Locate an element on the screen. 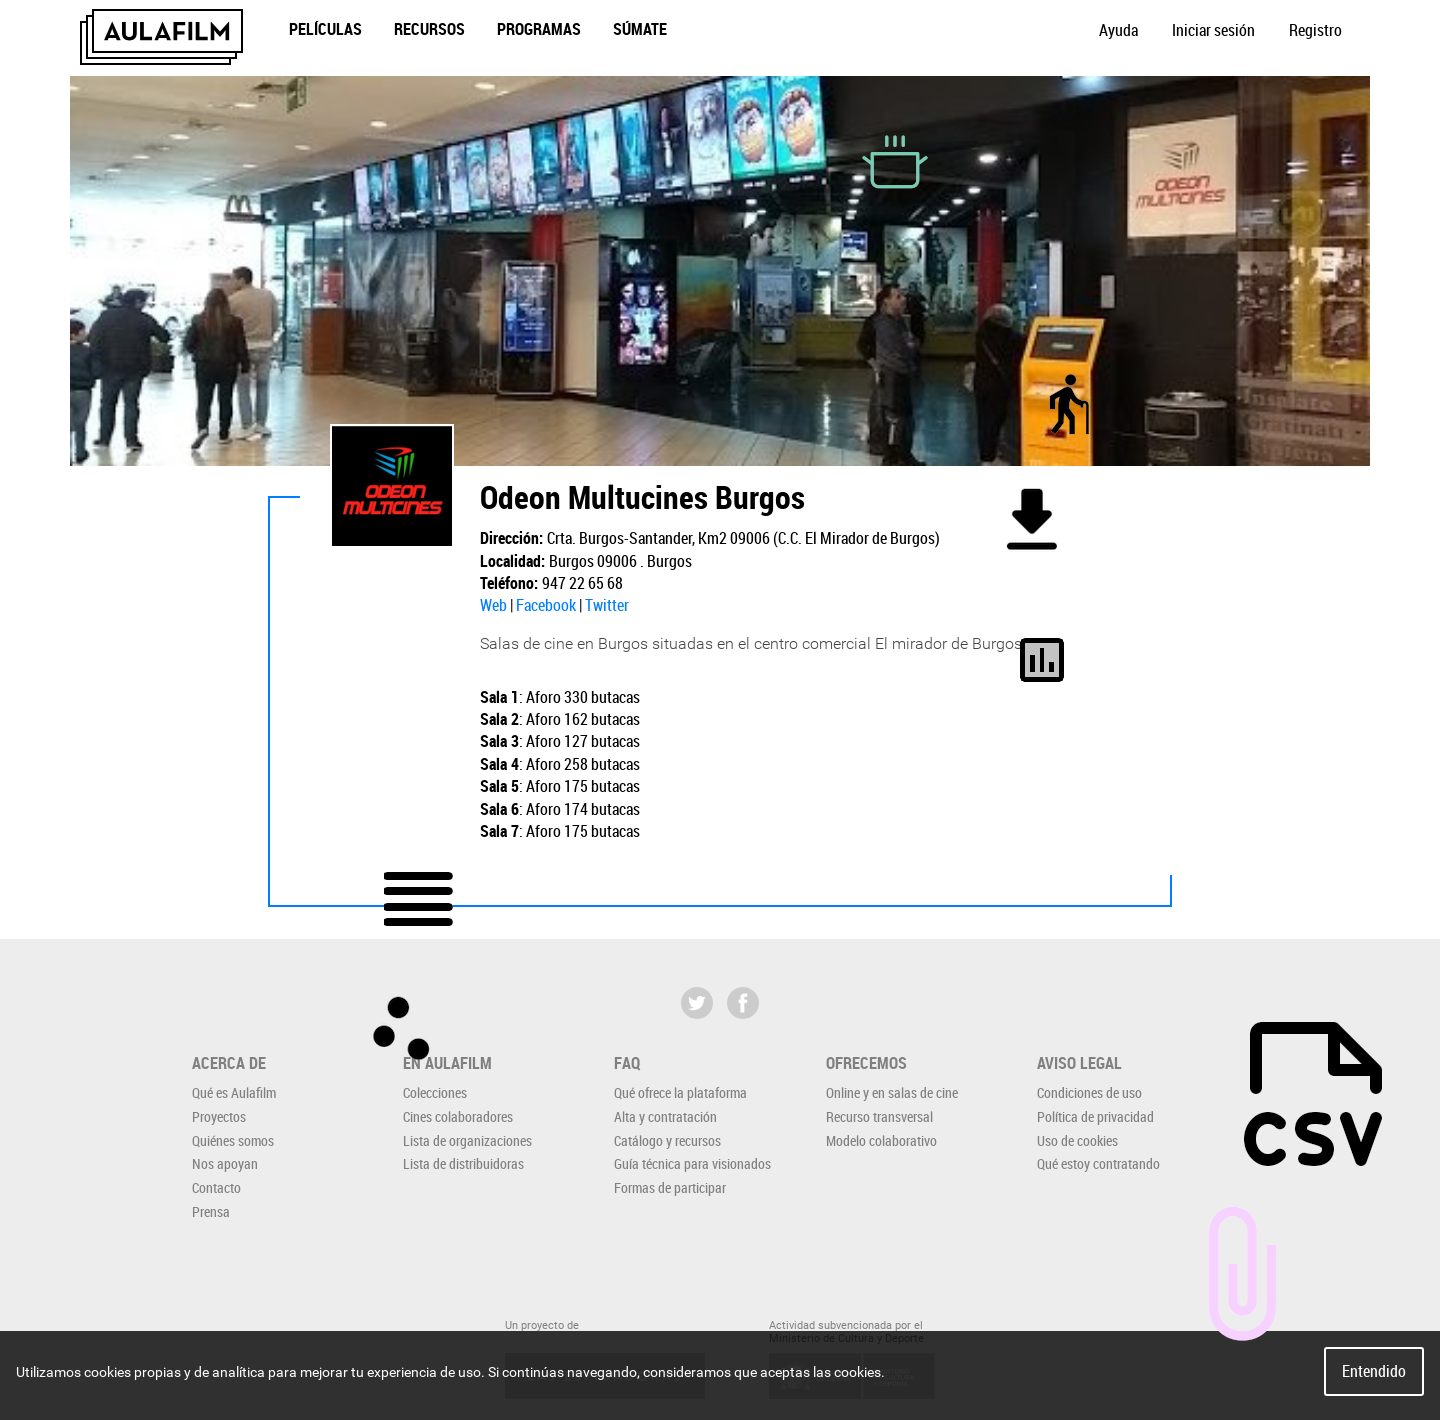  download a file or content is located at coordinates (1032, 521).